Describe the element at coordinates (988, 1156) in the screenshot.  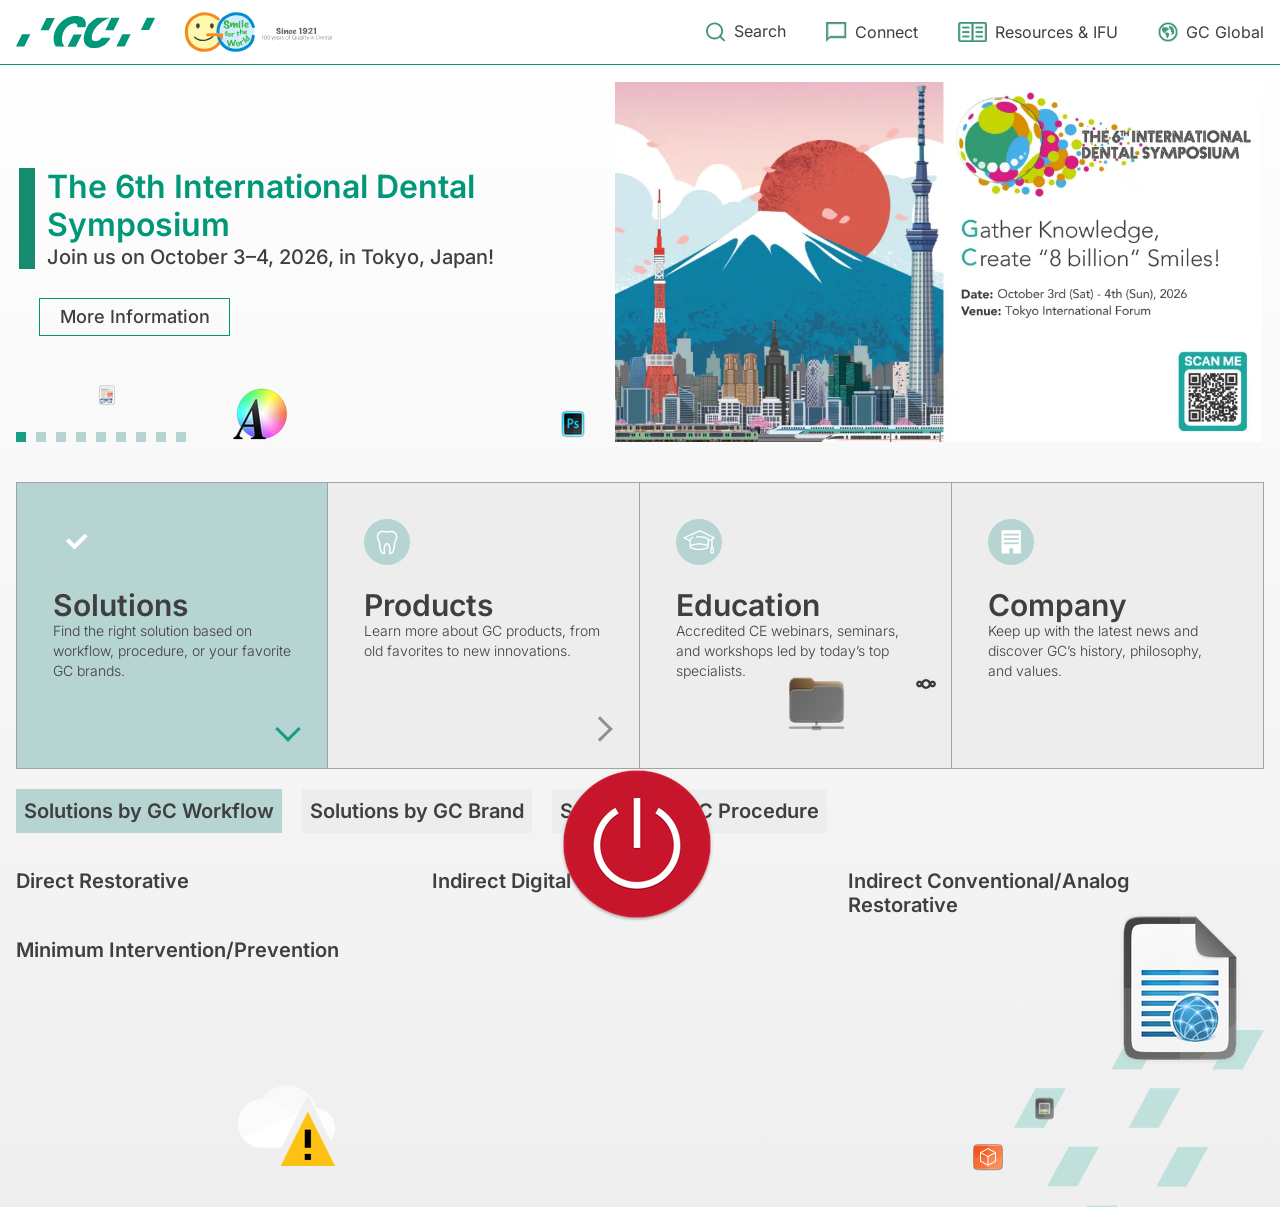
I see `3ds format 3d model file` at that location.